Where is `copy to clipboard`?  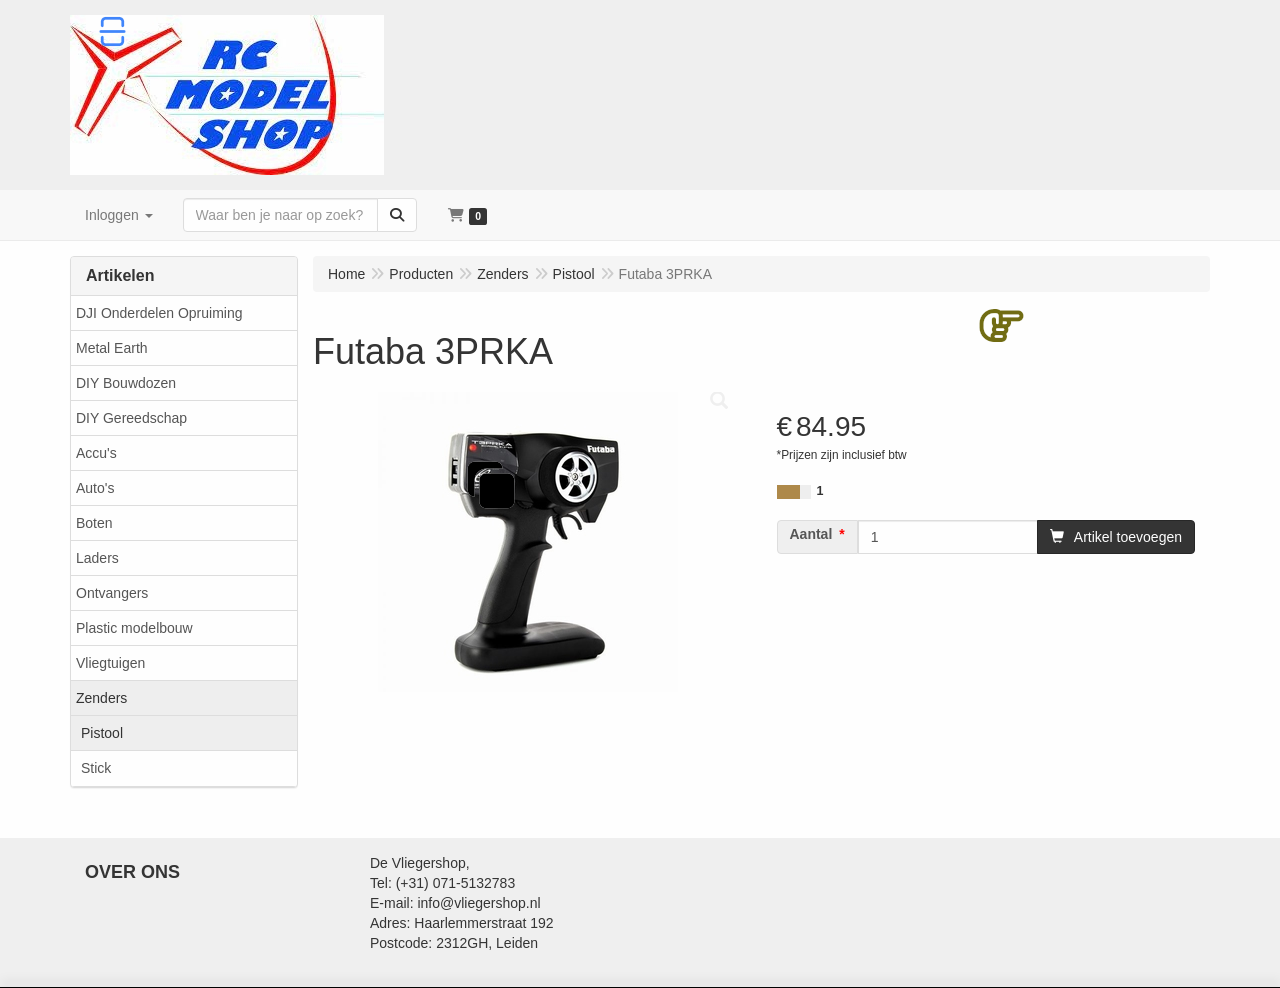 copy to clipboard is located at coordinates (491, 485).